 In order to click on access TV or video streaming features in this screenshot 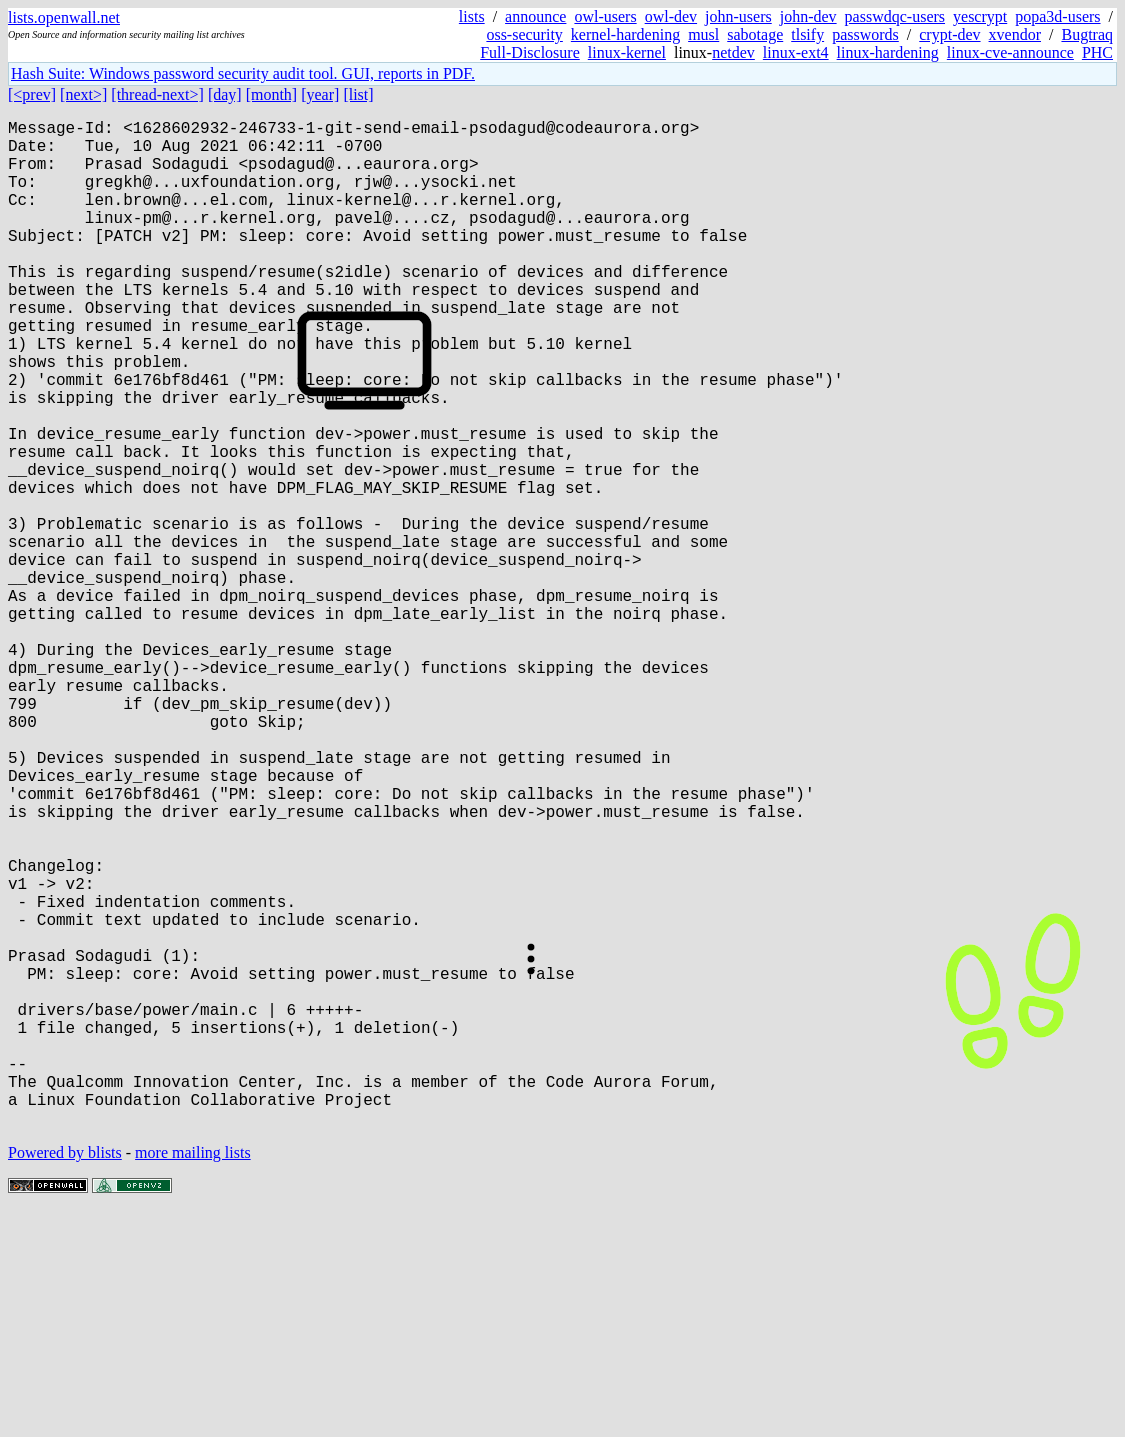, I will do `click(364, 360)`.